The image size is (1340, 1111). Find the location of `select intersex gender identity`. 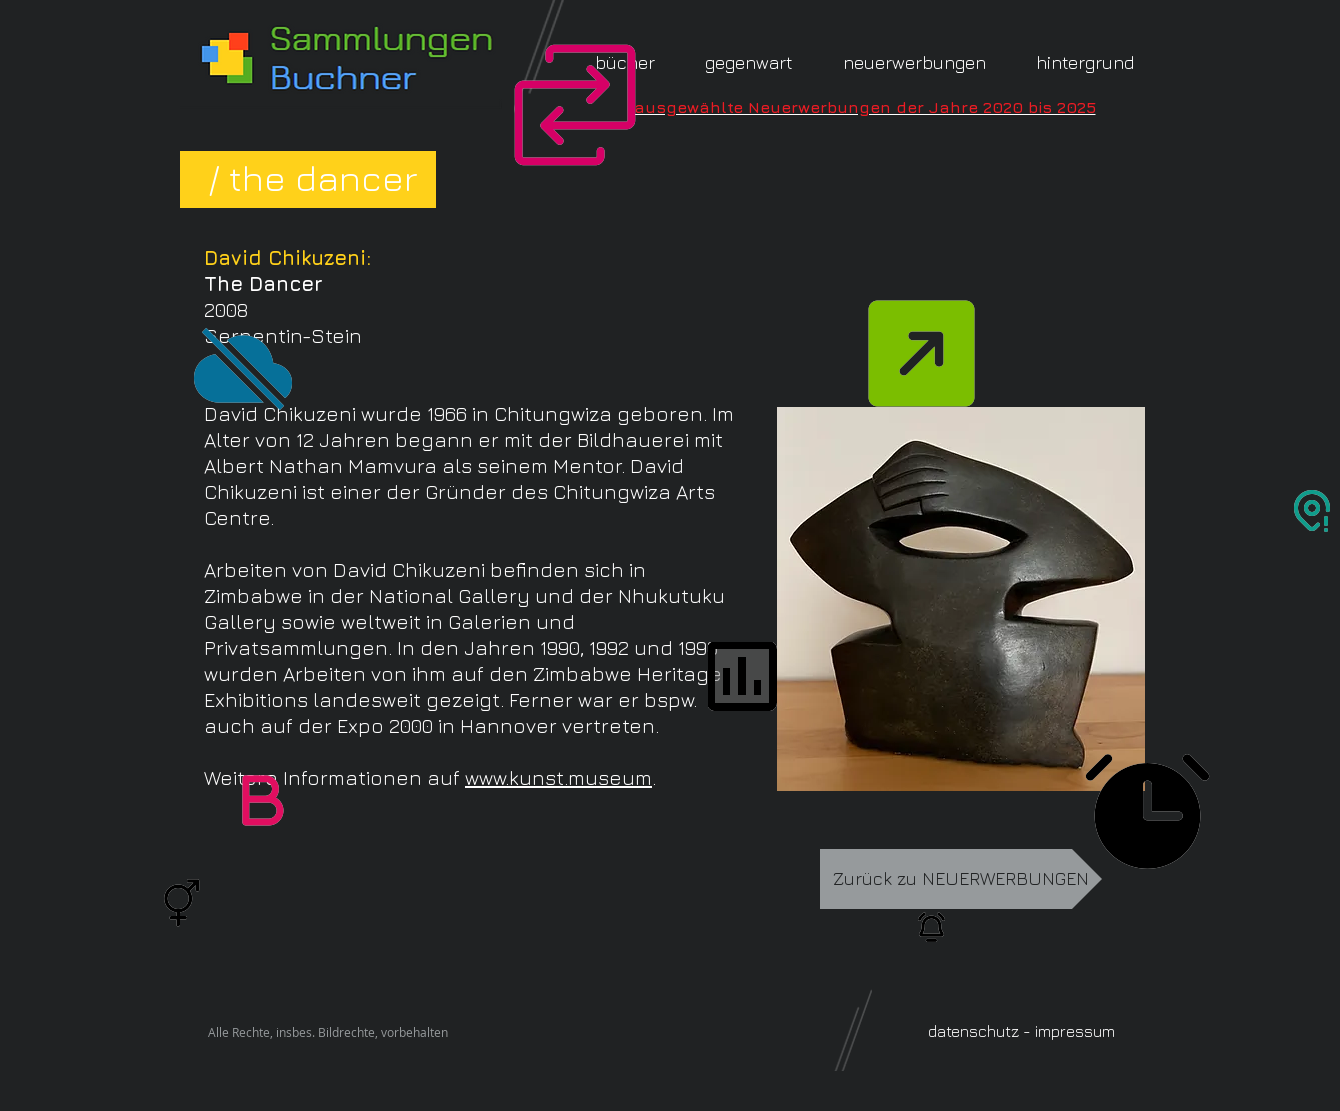

select intersex gender identity is located at coordinates (180, 902).